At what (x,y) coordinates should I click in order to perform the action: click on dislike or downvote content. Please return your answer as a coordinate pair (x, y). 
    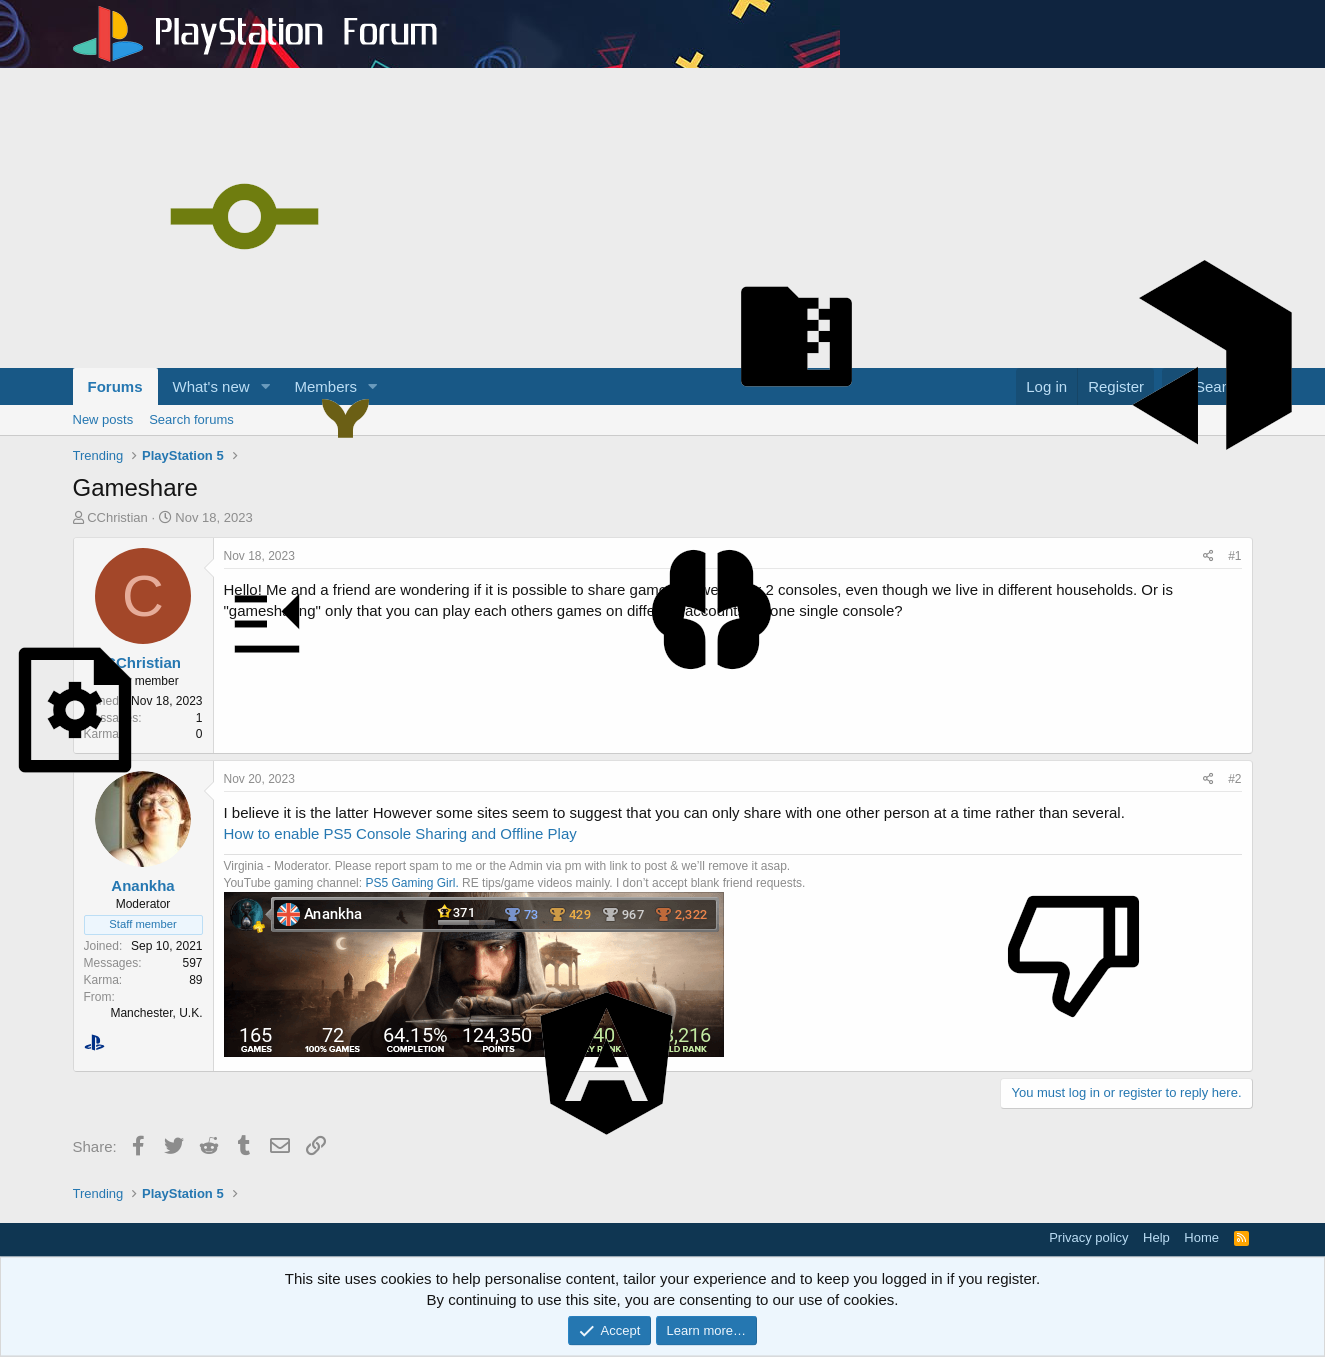
    Looking at the image, I should click on (1073, 949).